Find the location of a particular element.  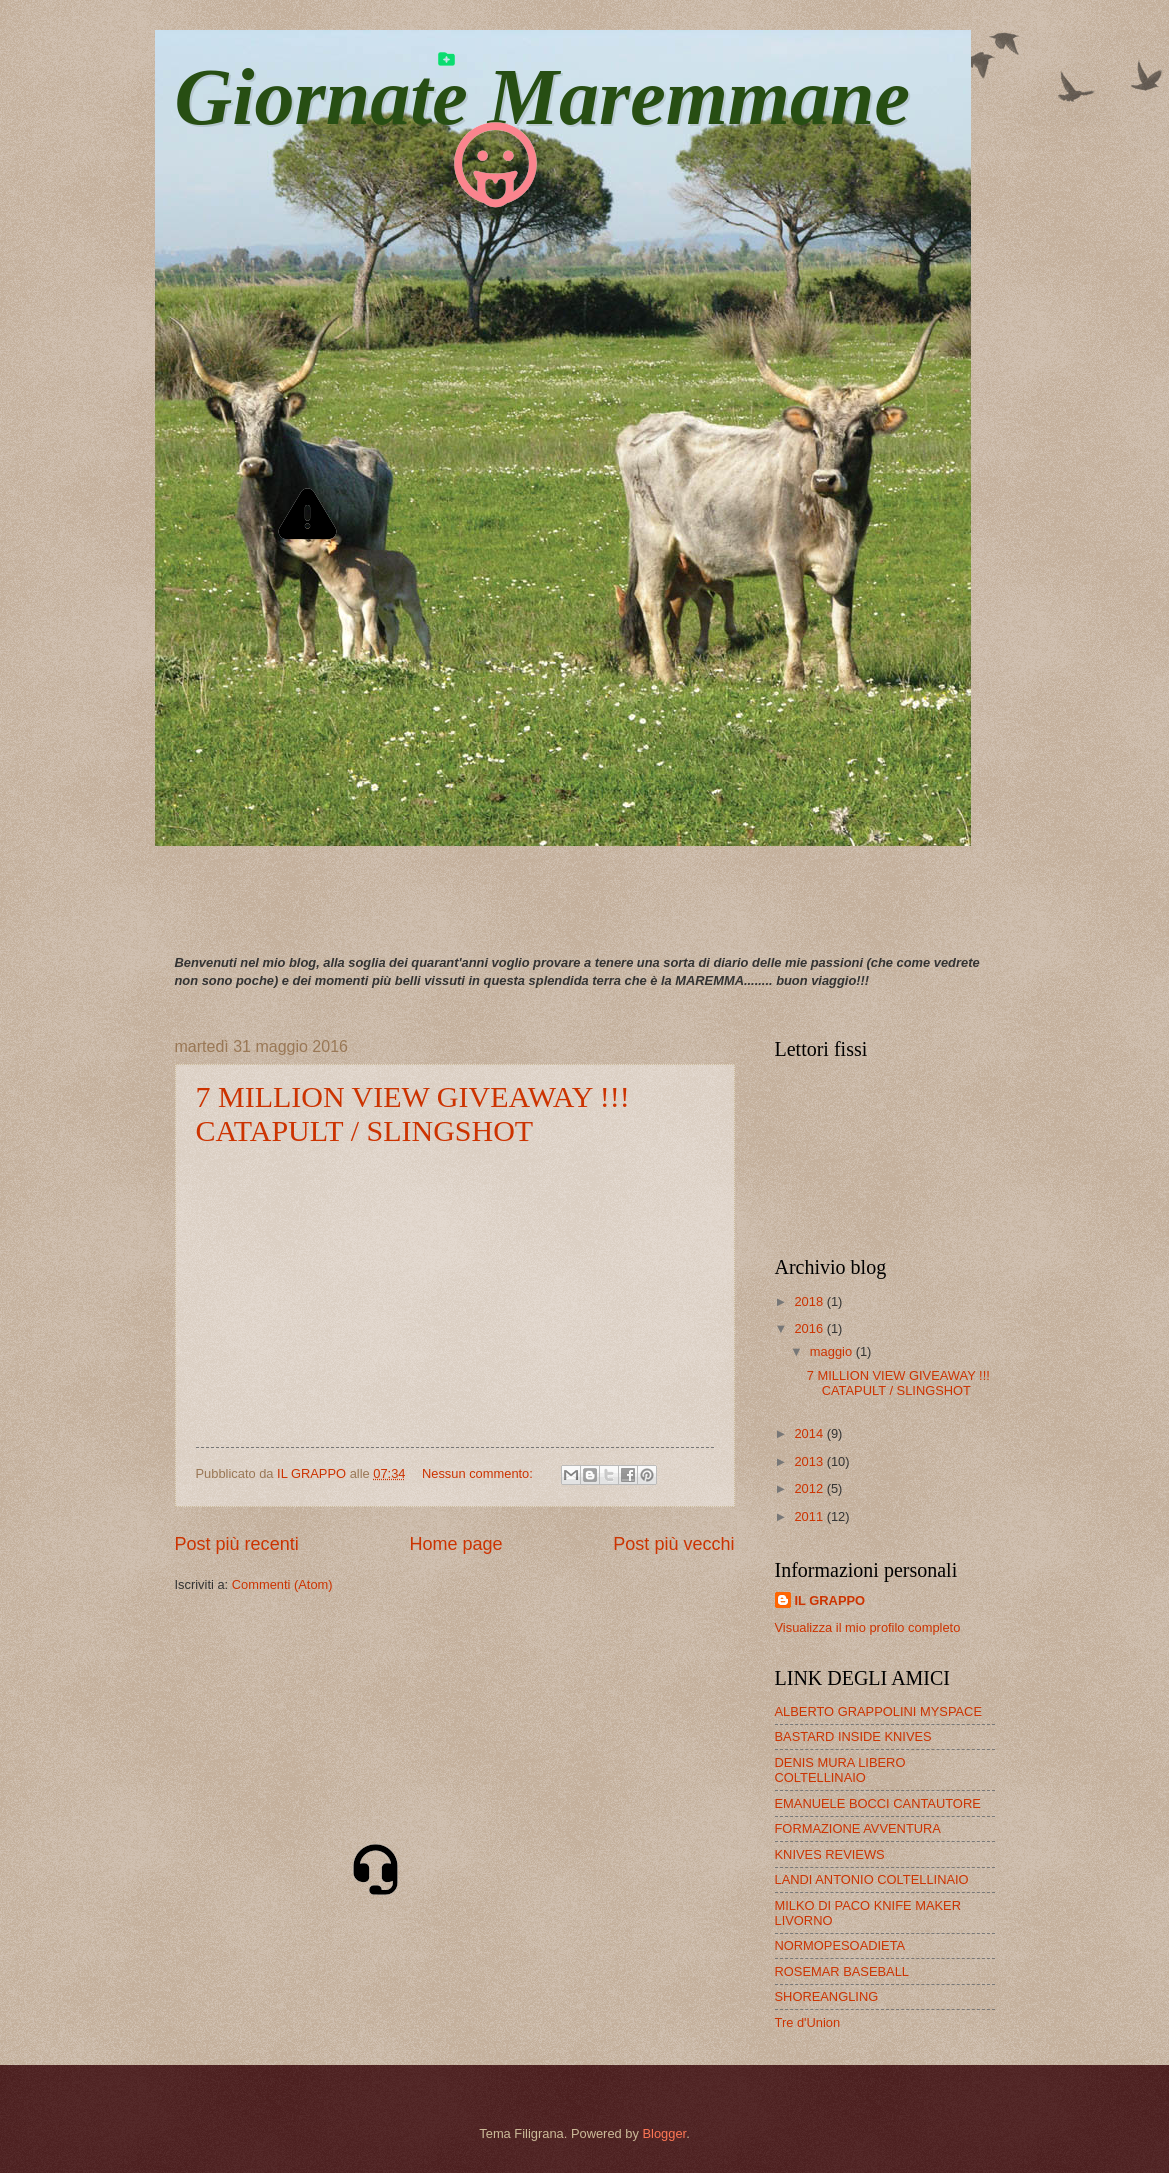

insert playful or silly emoji in message is located at coordinates (495, 163).